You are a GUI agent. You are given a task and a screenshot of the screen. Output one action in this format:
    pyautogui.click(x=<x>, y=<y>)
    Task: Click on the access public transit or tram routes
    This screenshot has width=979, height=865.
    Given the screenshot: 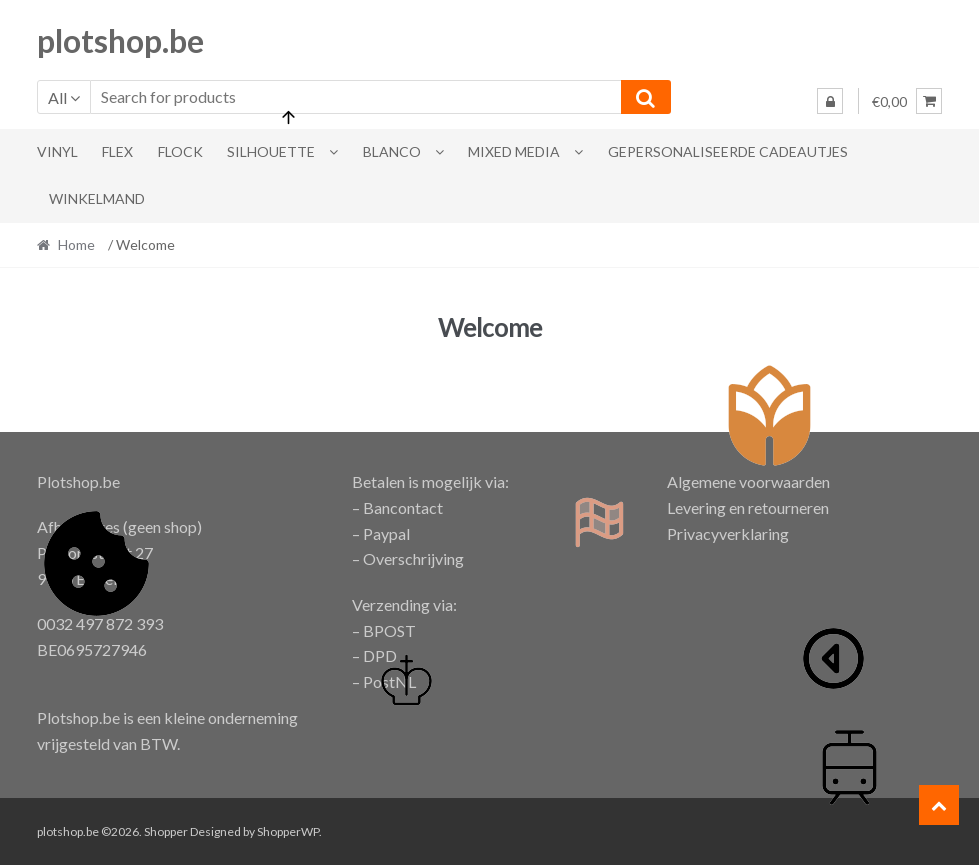 What is the action you would take?
    pyautogui.click(x=849, y=767)
    